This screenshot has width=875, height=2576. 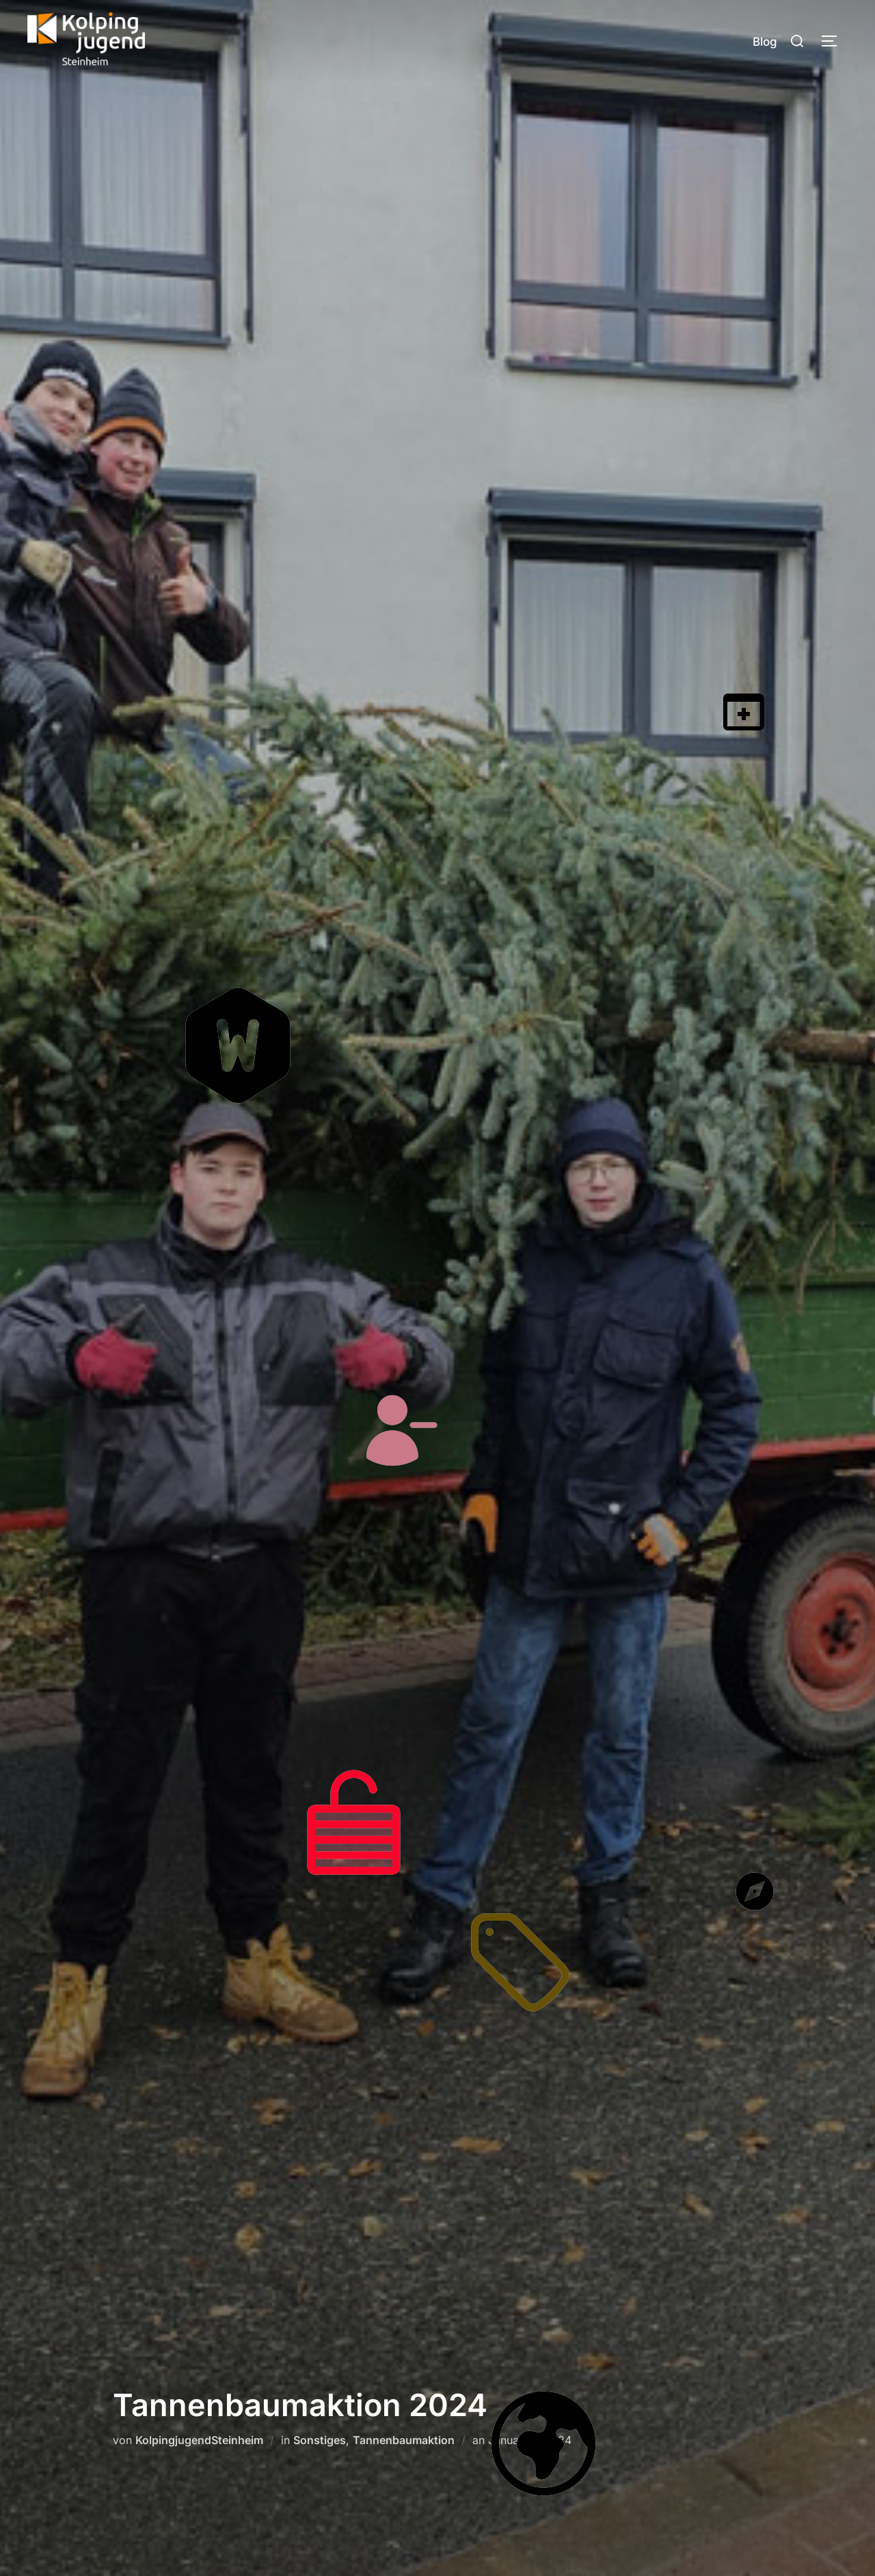 I want to click on open a new window, so click(x=744, y=712).